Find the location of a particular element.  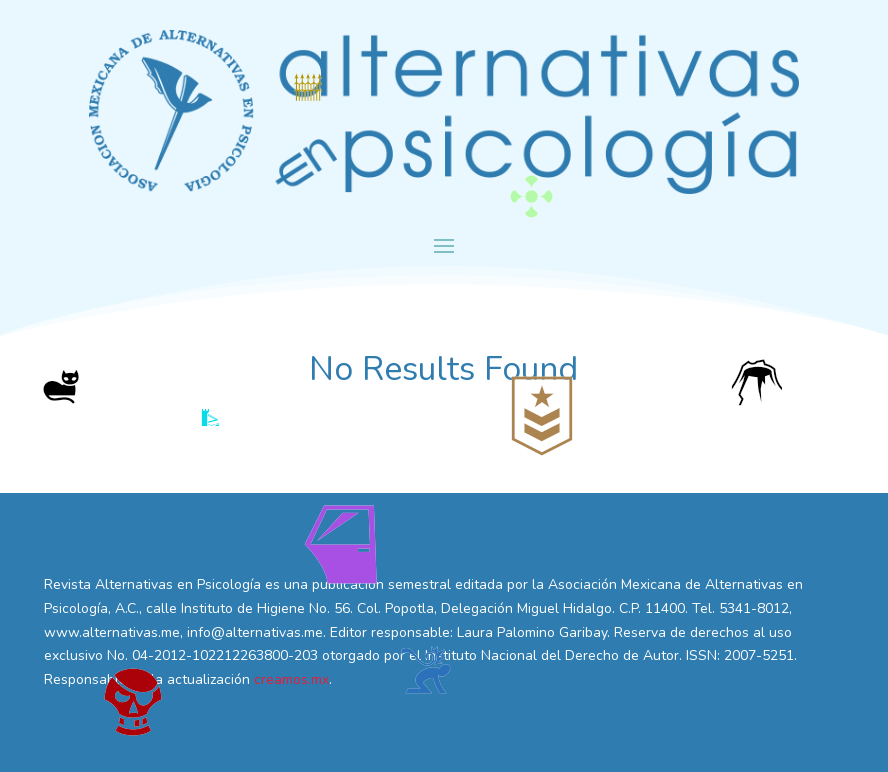

indicates luck or bonus reward in gameplay is located at coordinates (531, 196).